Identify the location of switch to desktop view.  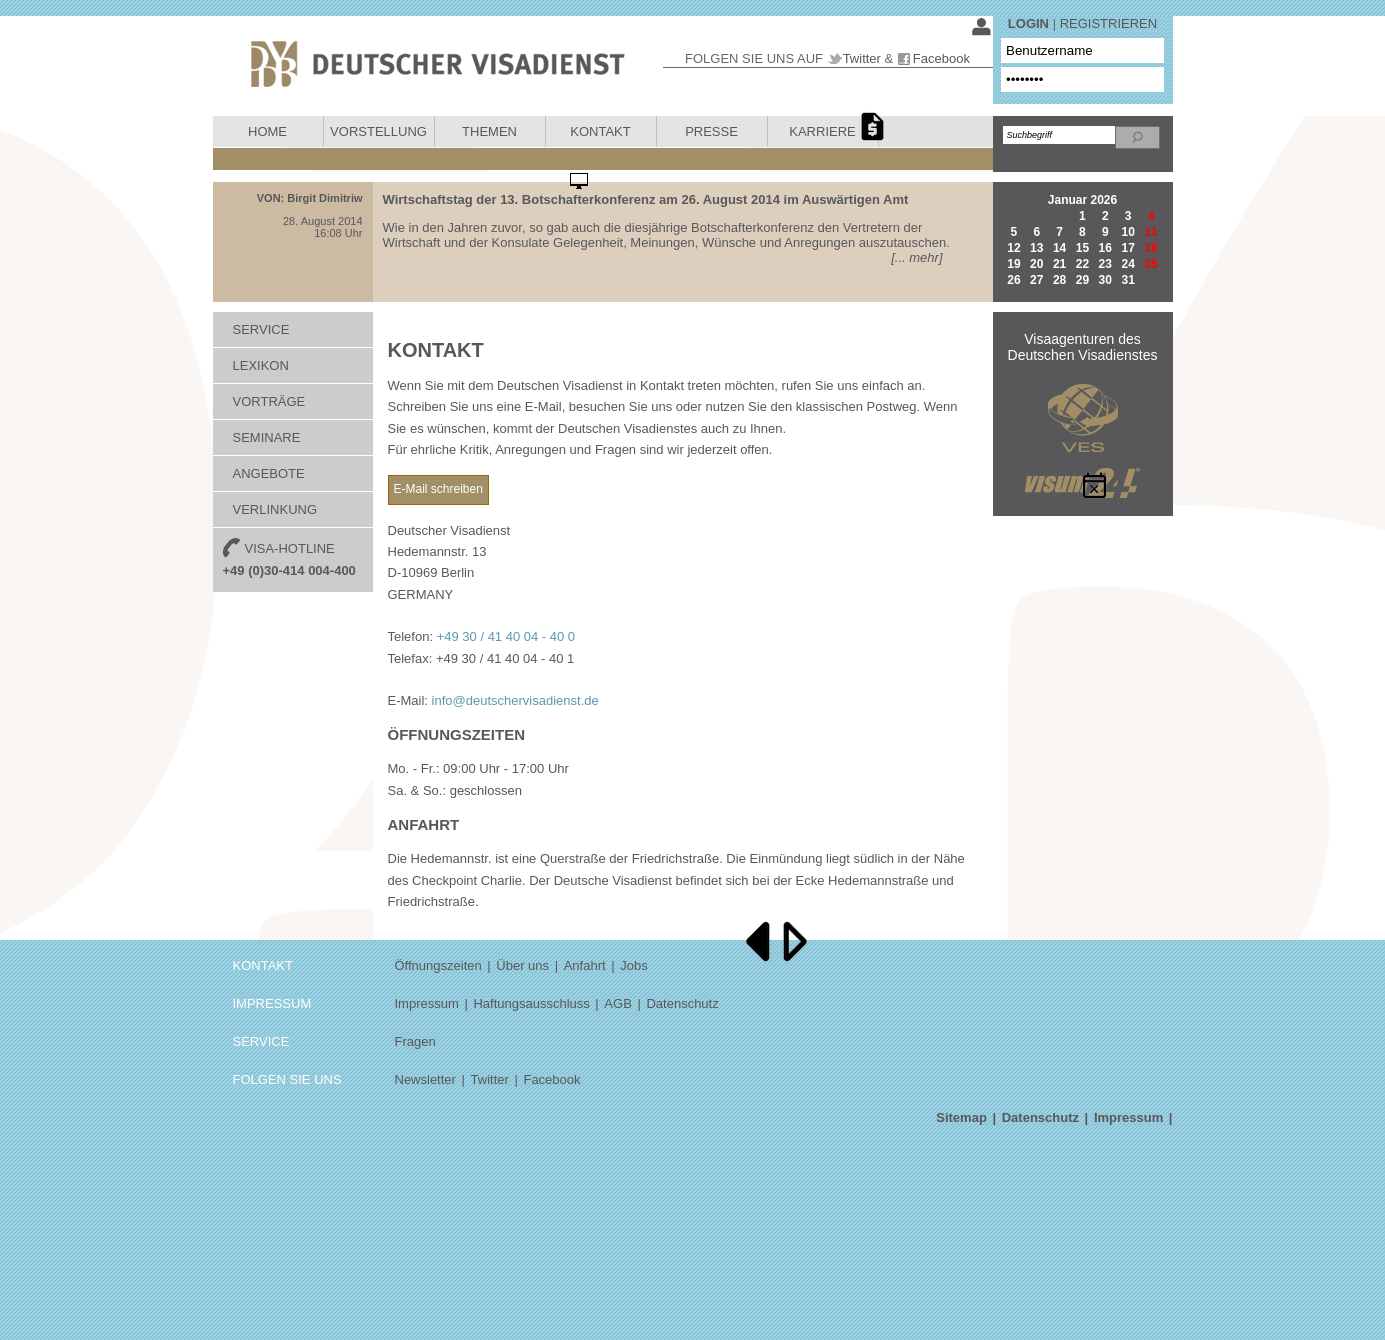
(579, 181).